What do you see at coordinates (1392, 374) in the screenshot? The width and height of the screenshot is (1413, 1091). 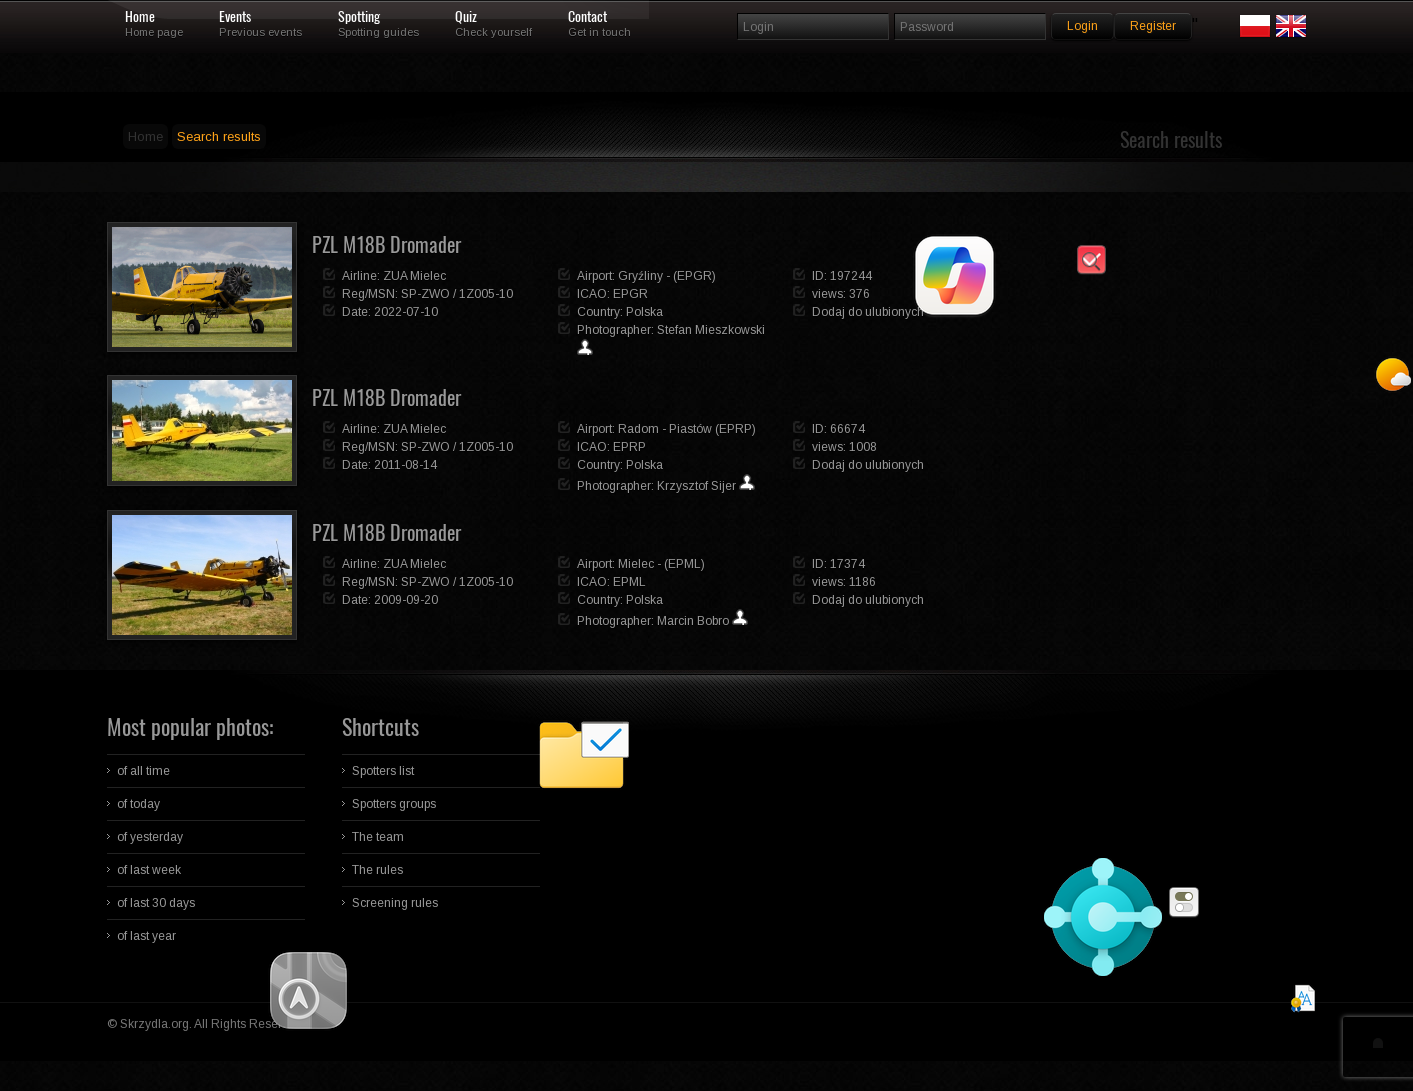 I see `open the weather app` at bounding box center [1392, 374].